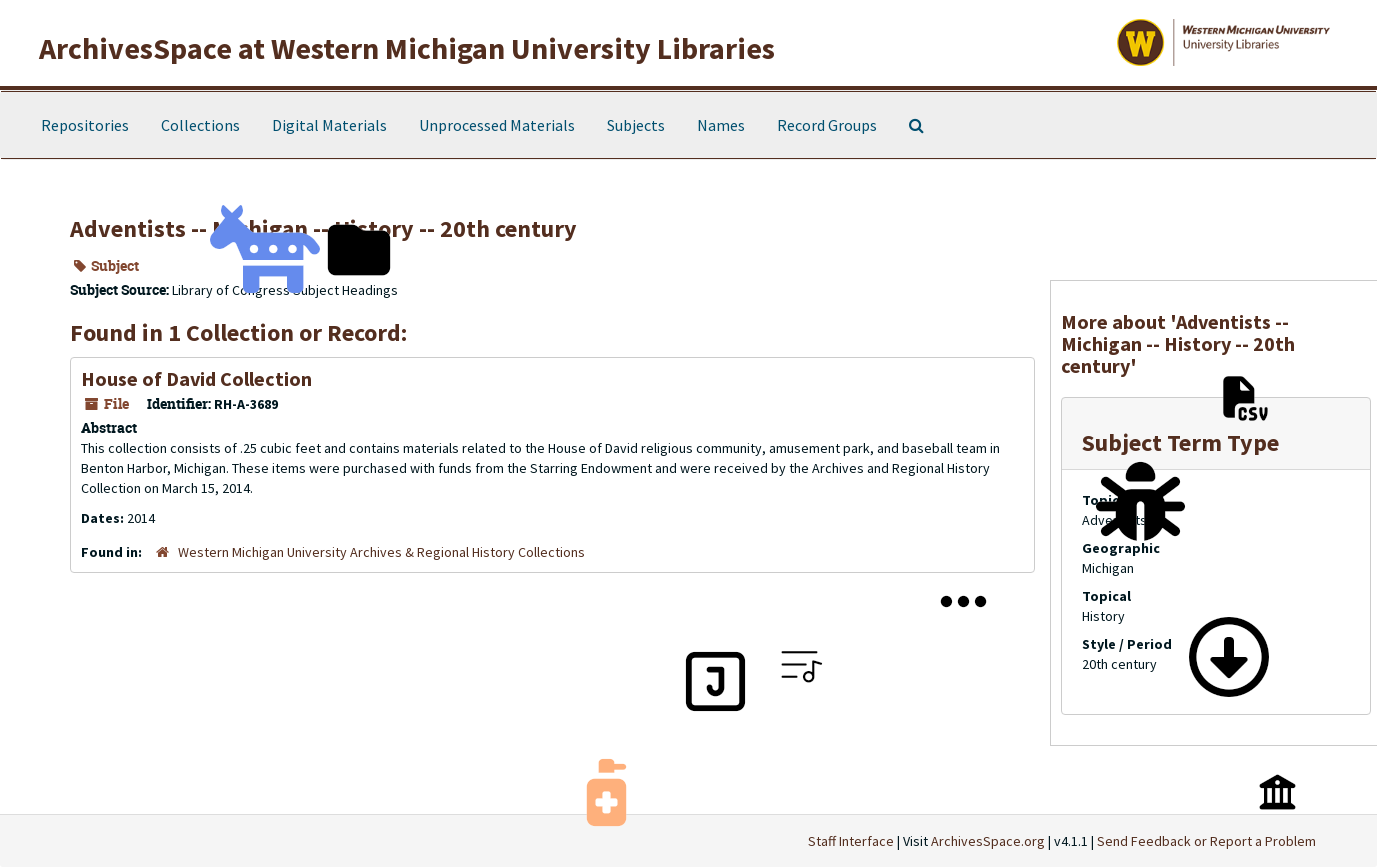 This screenshot has height=867, width=1377. What do you see at coordinates (606, 794) in the screenshot?
I see `access medical supplies or first aid resources` at bounding box center [606, 794].